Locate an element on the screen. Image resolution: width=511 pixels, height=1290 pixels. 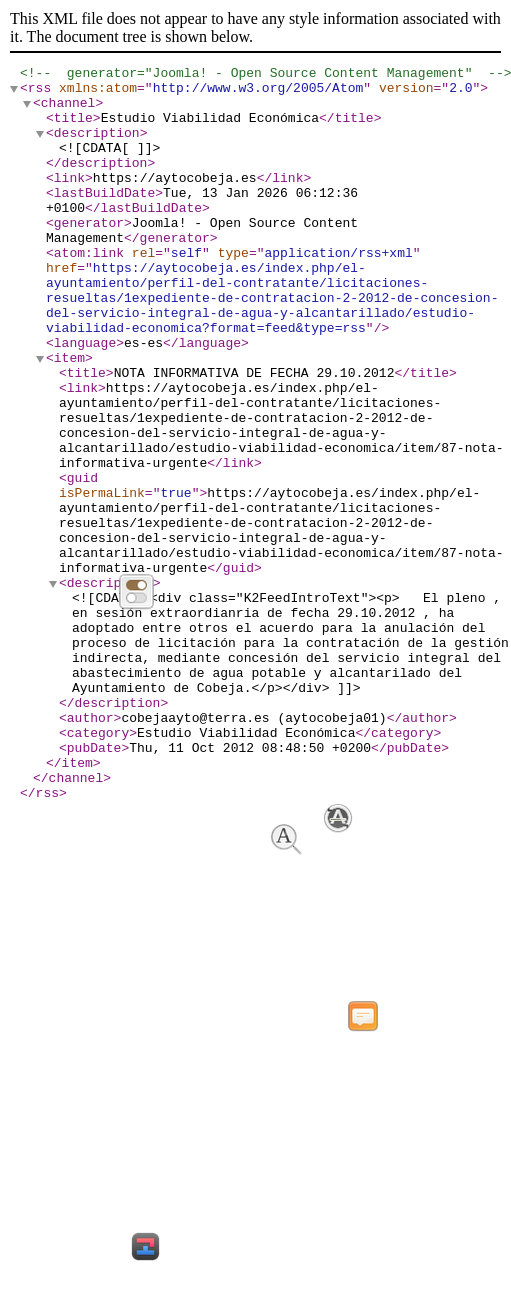
launch quadrapassel tetris-style puzzle game is located at coordinates (145, 1246).